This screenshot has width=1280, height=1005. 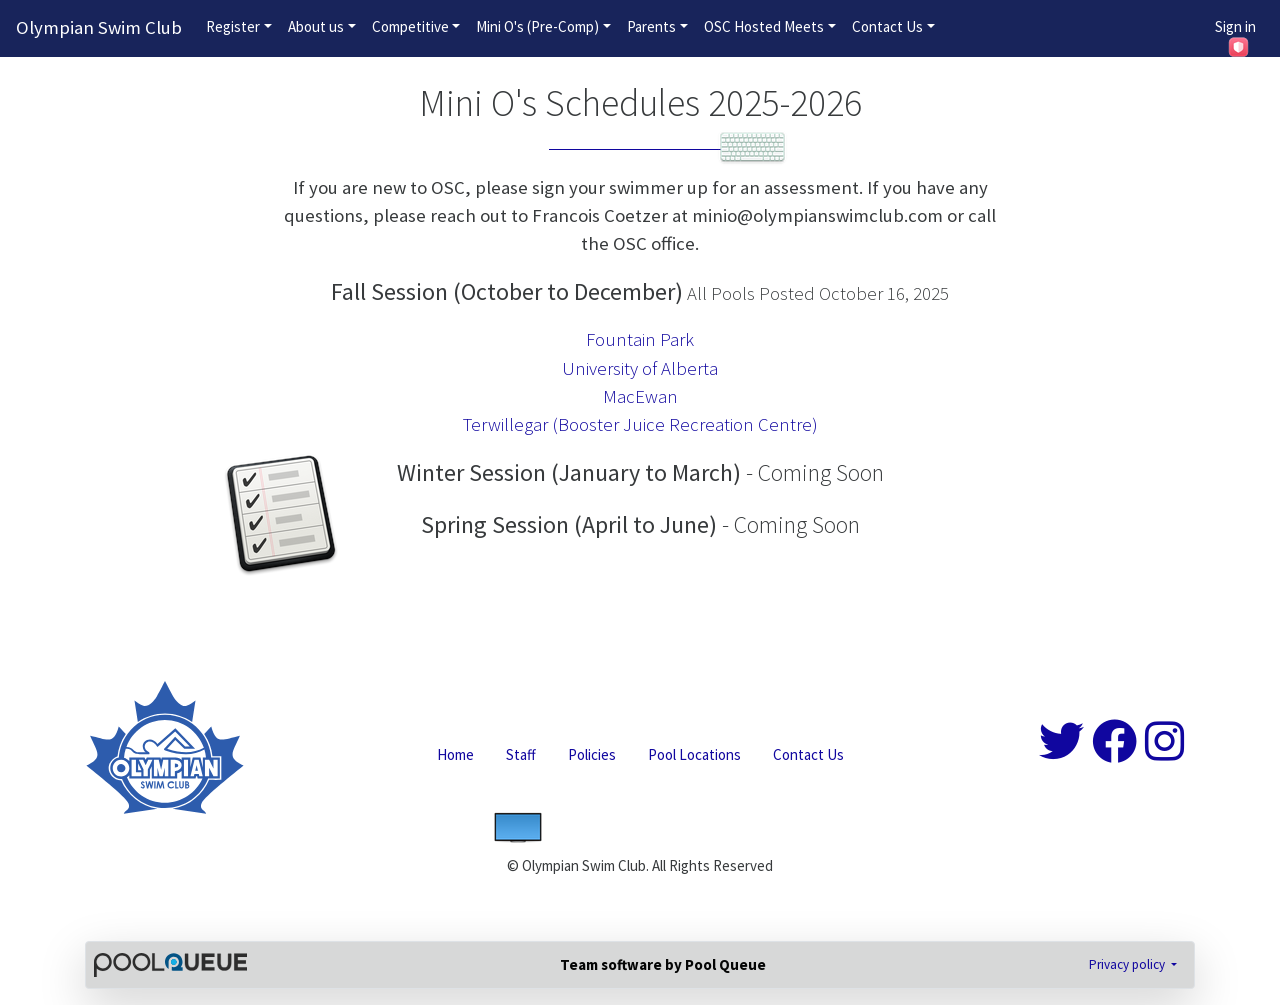 What do you see at coordinates (1238, 47) in the screenshot?
I see `open firewall and security preferences` at bounding box center [1238, 47].